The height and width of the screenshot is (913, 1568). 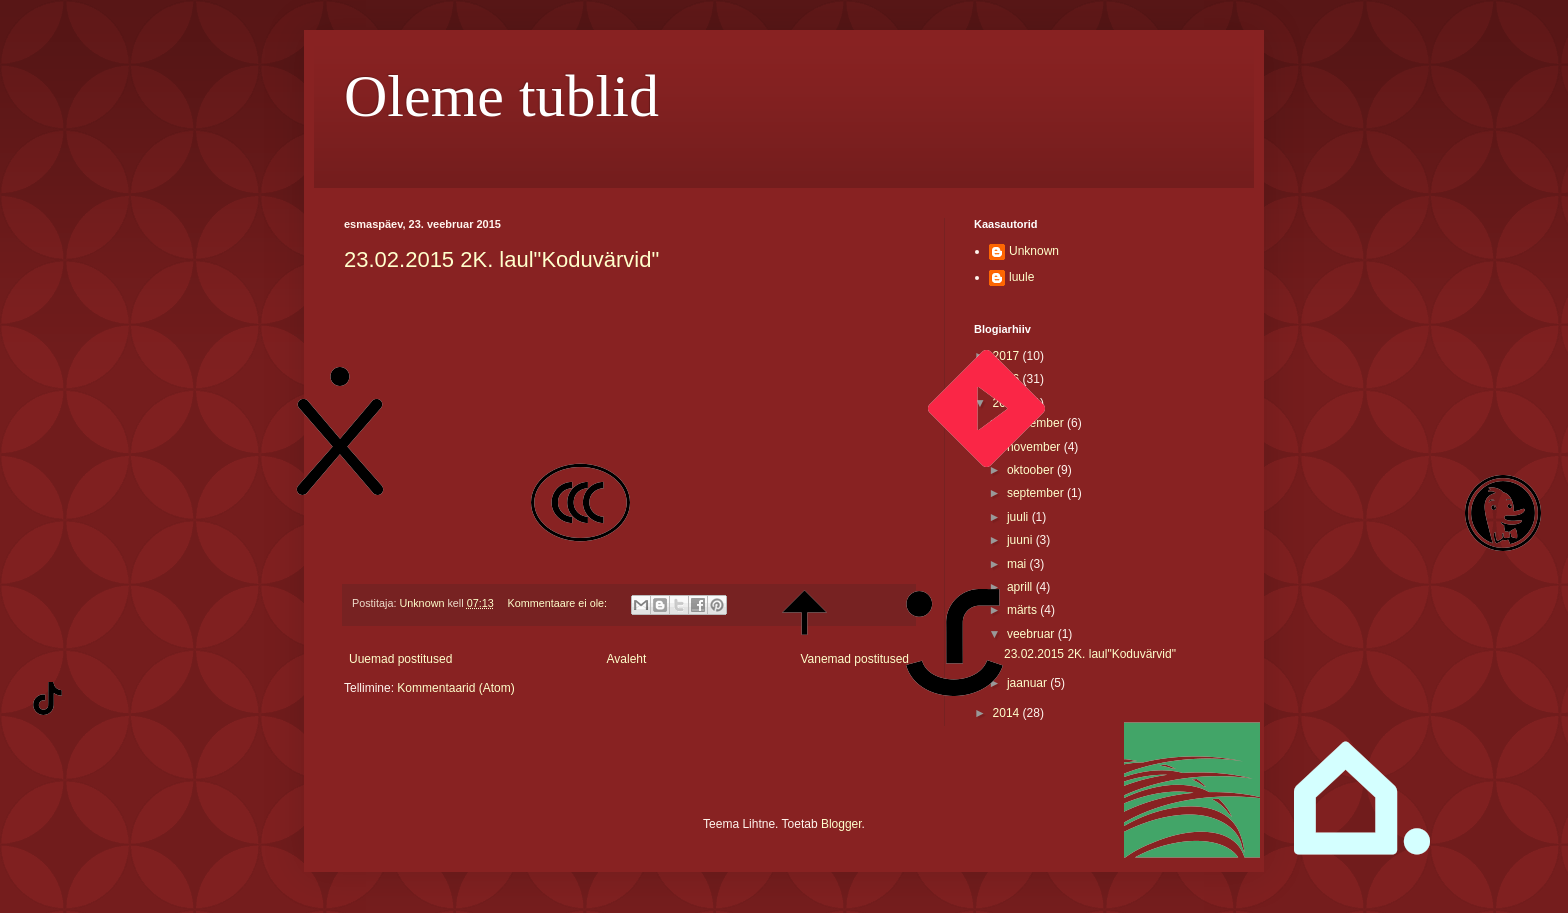 What do you see at coordinates (804, 612) in the screenshot?
I see `scroll to top of page` at bounding box center [804, 612].